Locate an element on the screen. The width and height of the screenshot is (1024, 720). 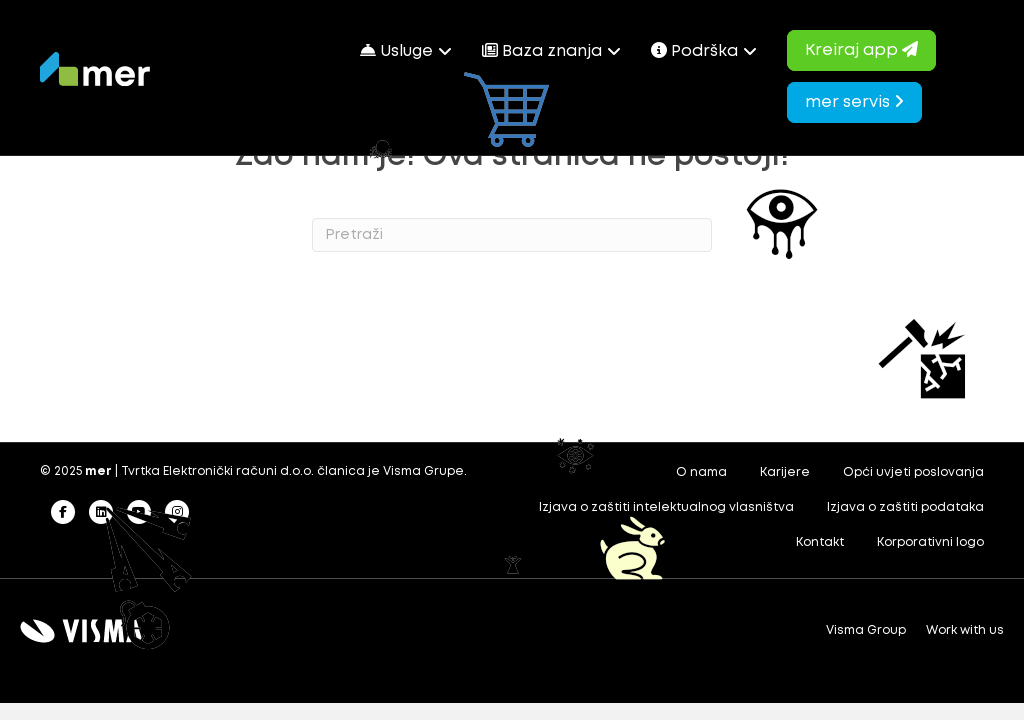
indicates a horror or gore content warning is located at coordinates (782, 224).